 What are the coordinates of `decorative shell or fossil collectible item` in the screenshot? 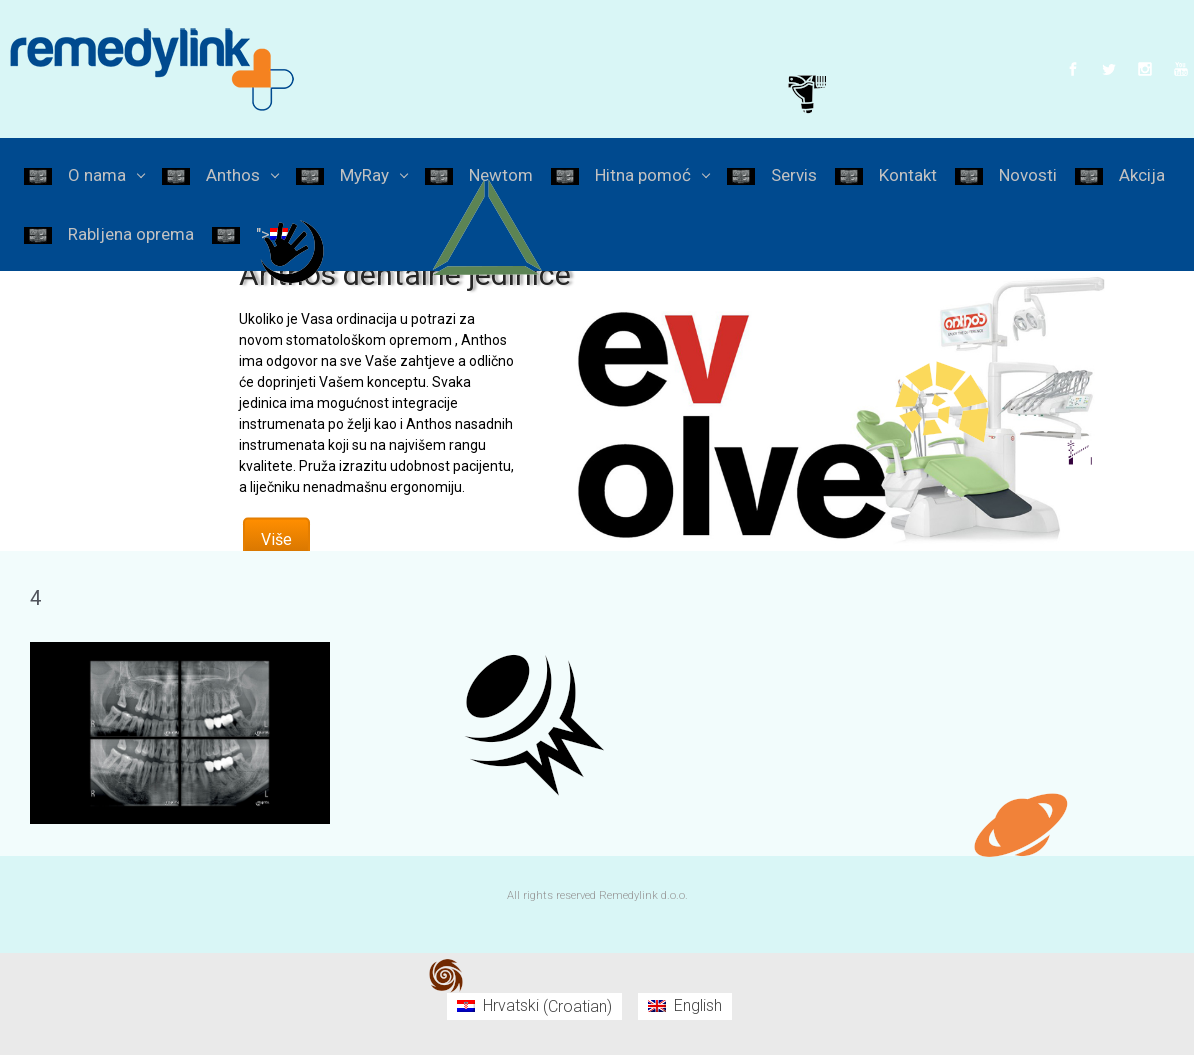 It's located at (943, 402).